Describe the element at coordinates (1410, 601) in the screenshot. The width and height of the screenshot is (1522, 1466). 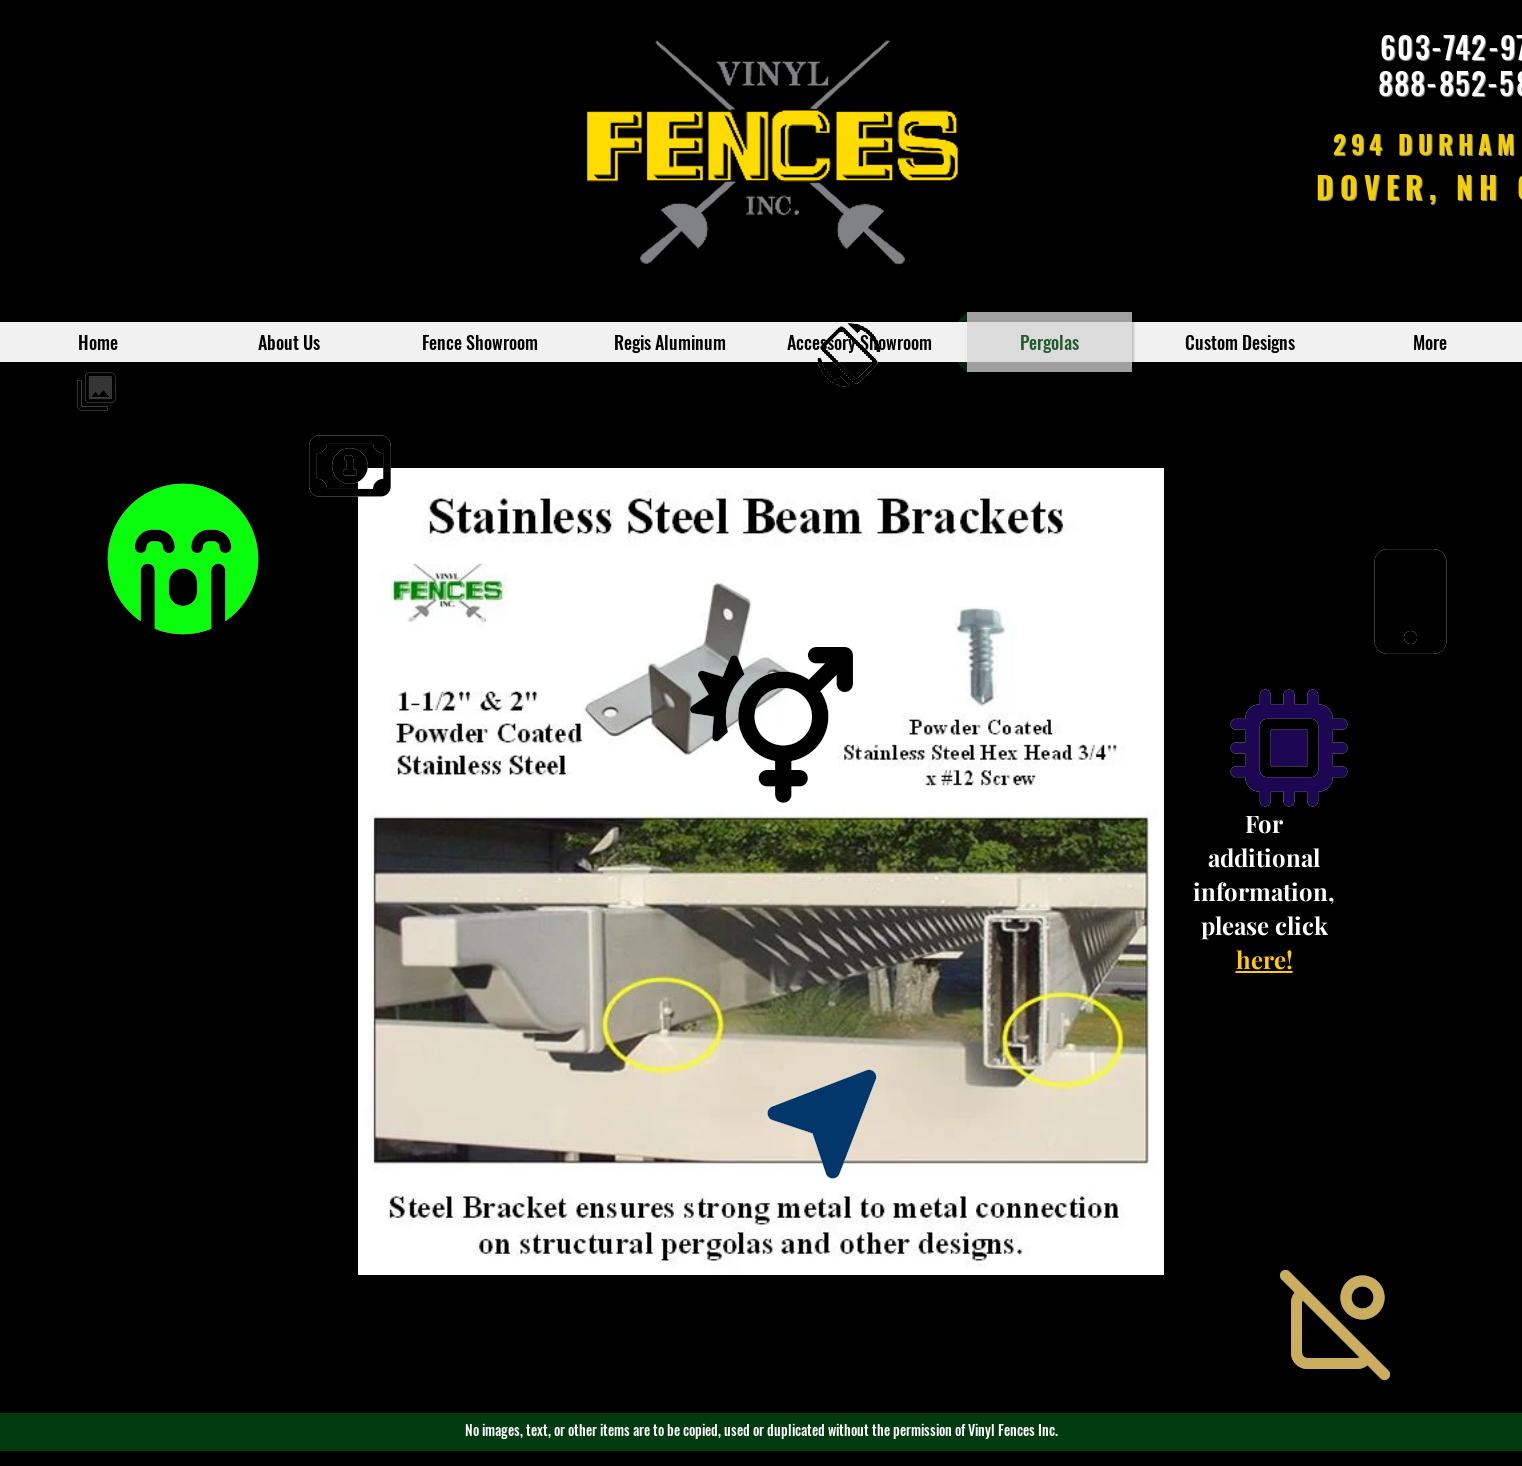
I see `indicates mobile device or smartphone` at that location.